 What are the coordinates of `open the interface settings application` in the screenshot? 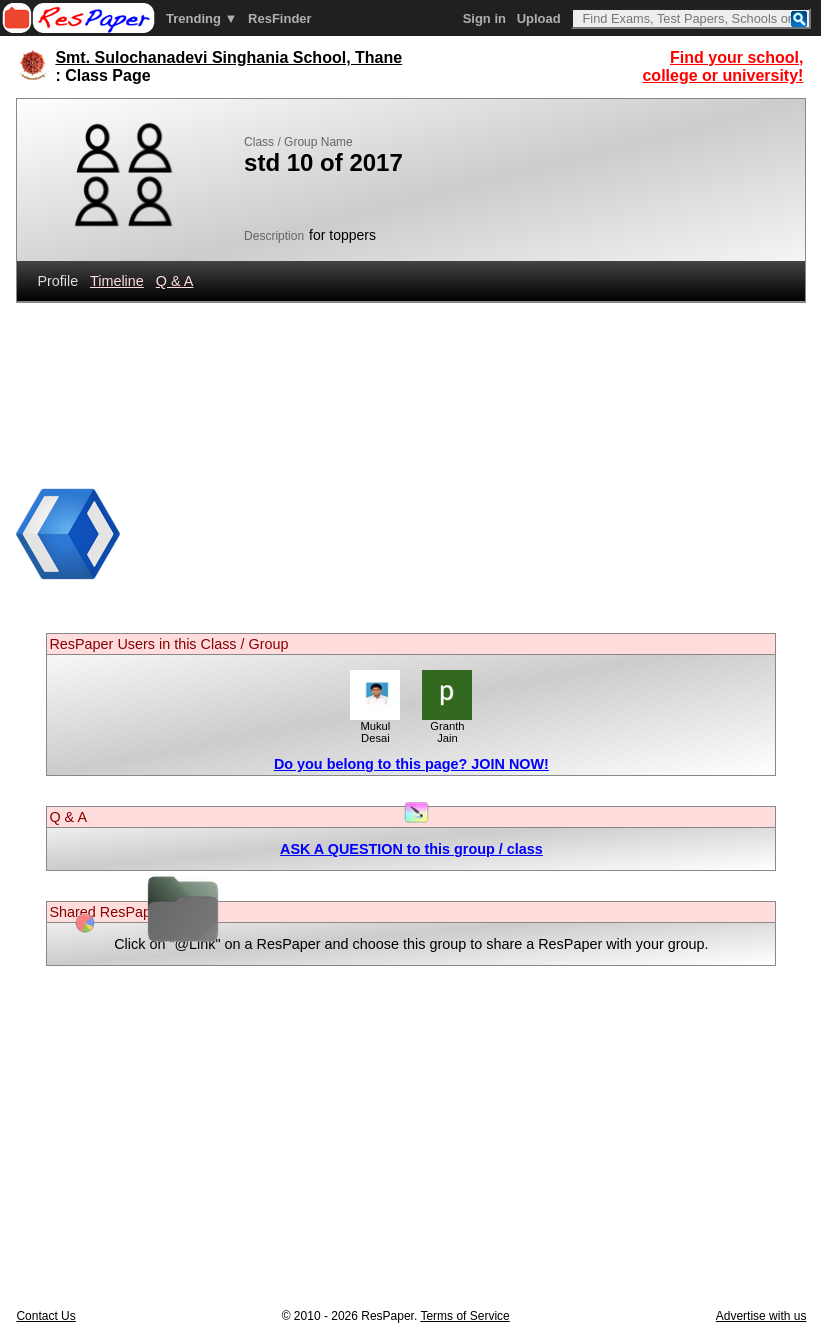 It's located at (68, 534).